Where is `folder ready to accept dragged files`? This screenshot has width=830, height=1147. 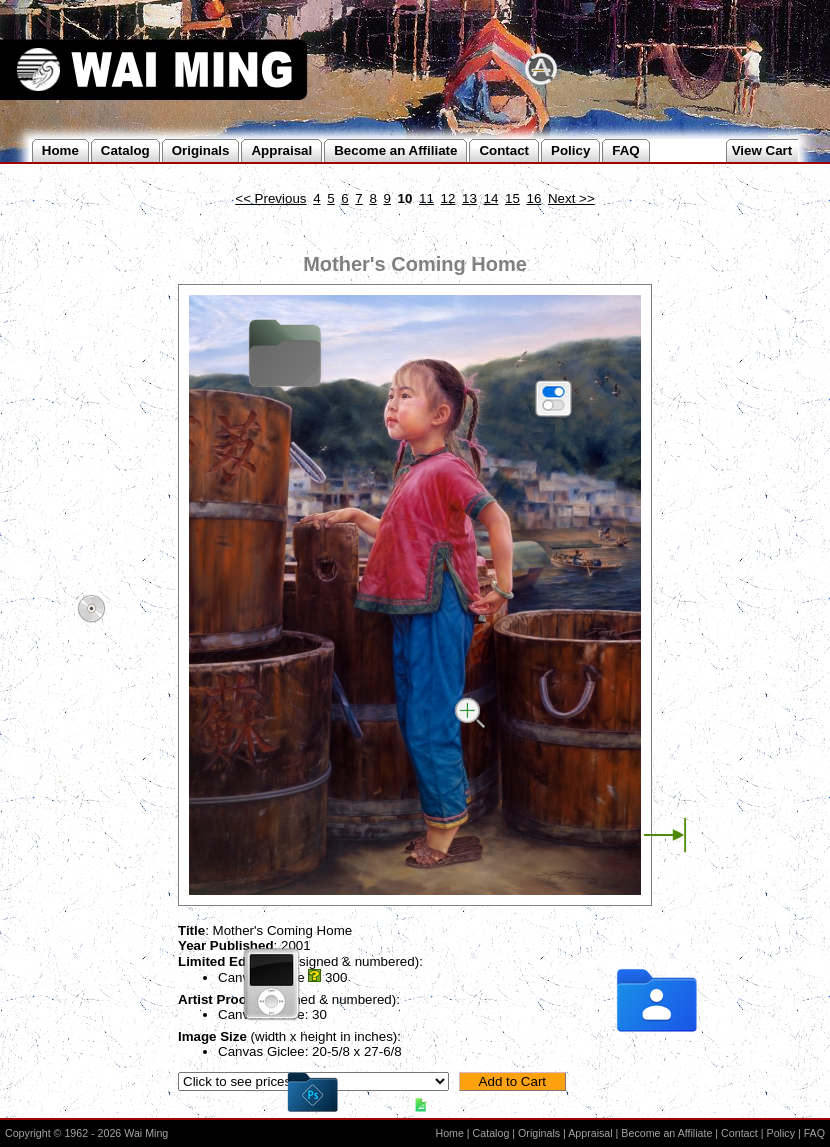
folder ready to accept dragged files is located at coordinates (285, 353).